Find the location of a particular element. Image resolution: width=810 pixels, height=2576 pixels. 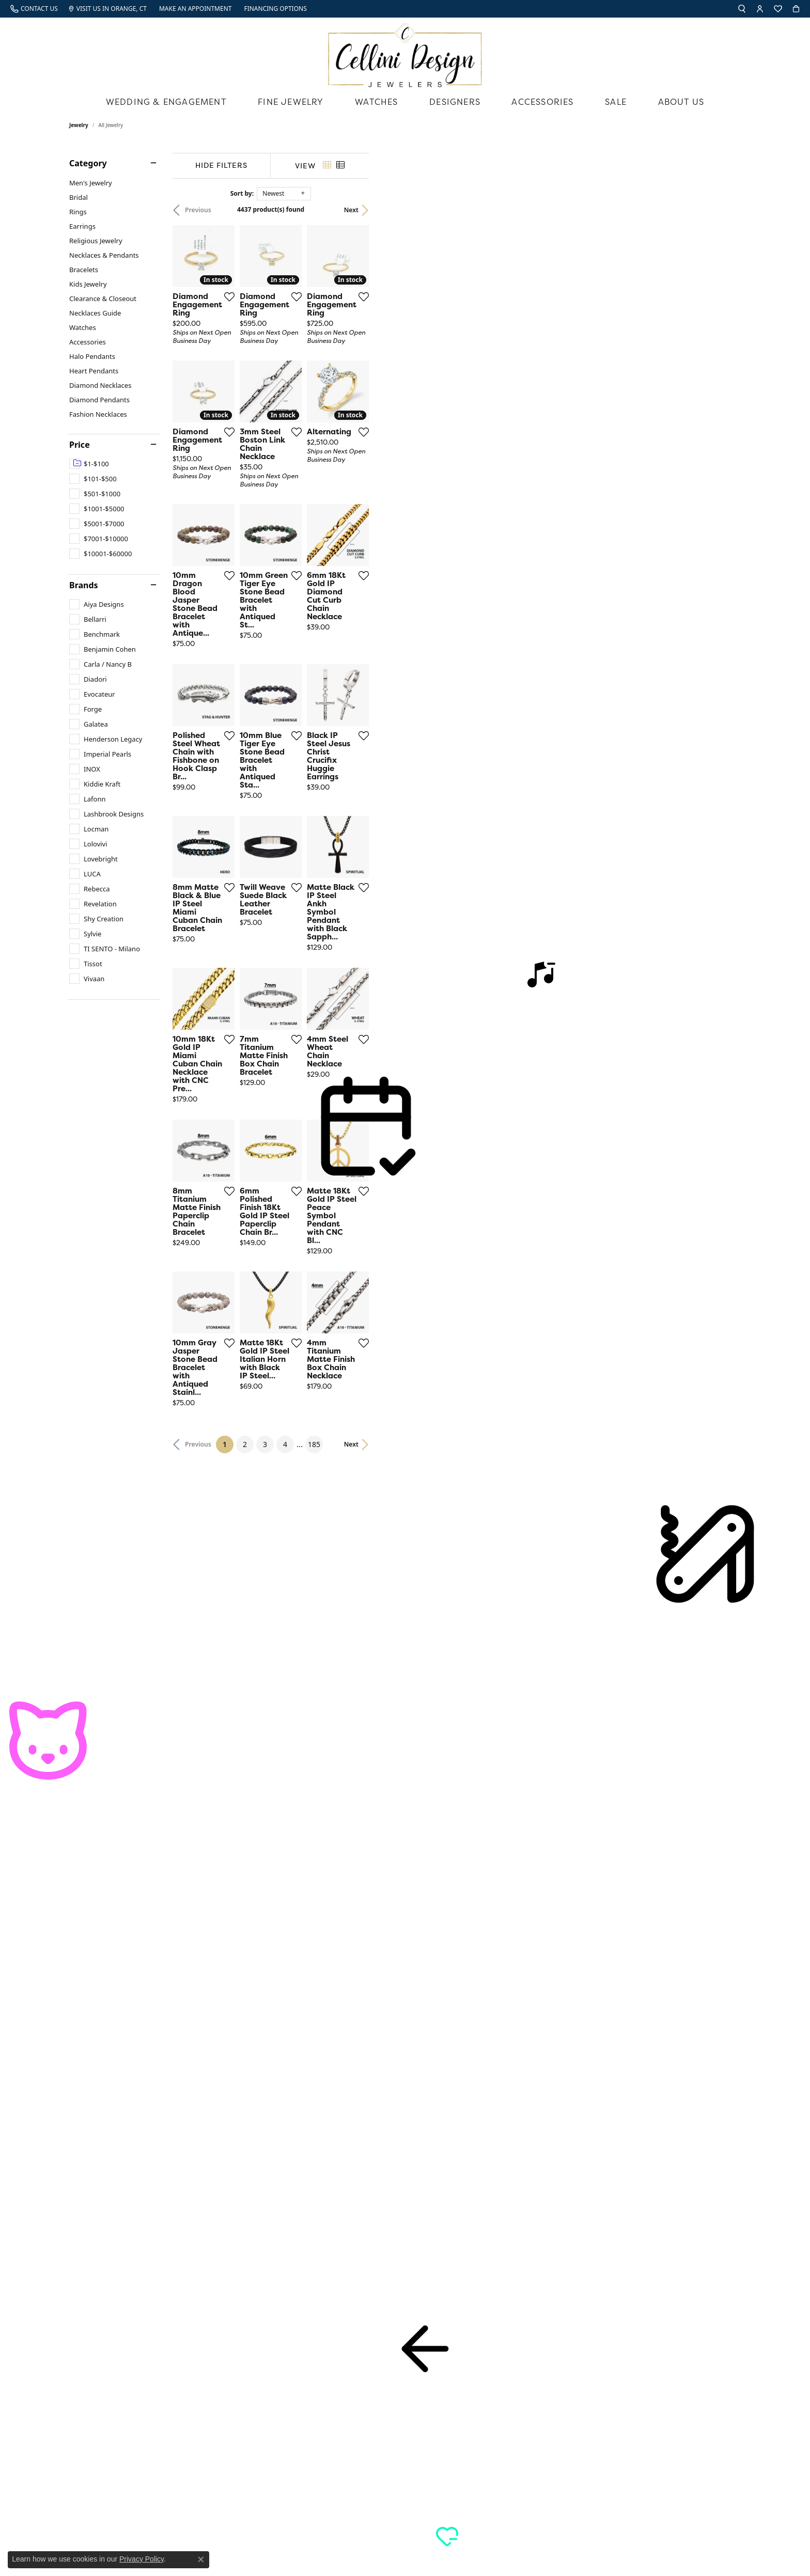

go back to the previous screen is located at coordinates (425, 2349).